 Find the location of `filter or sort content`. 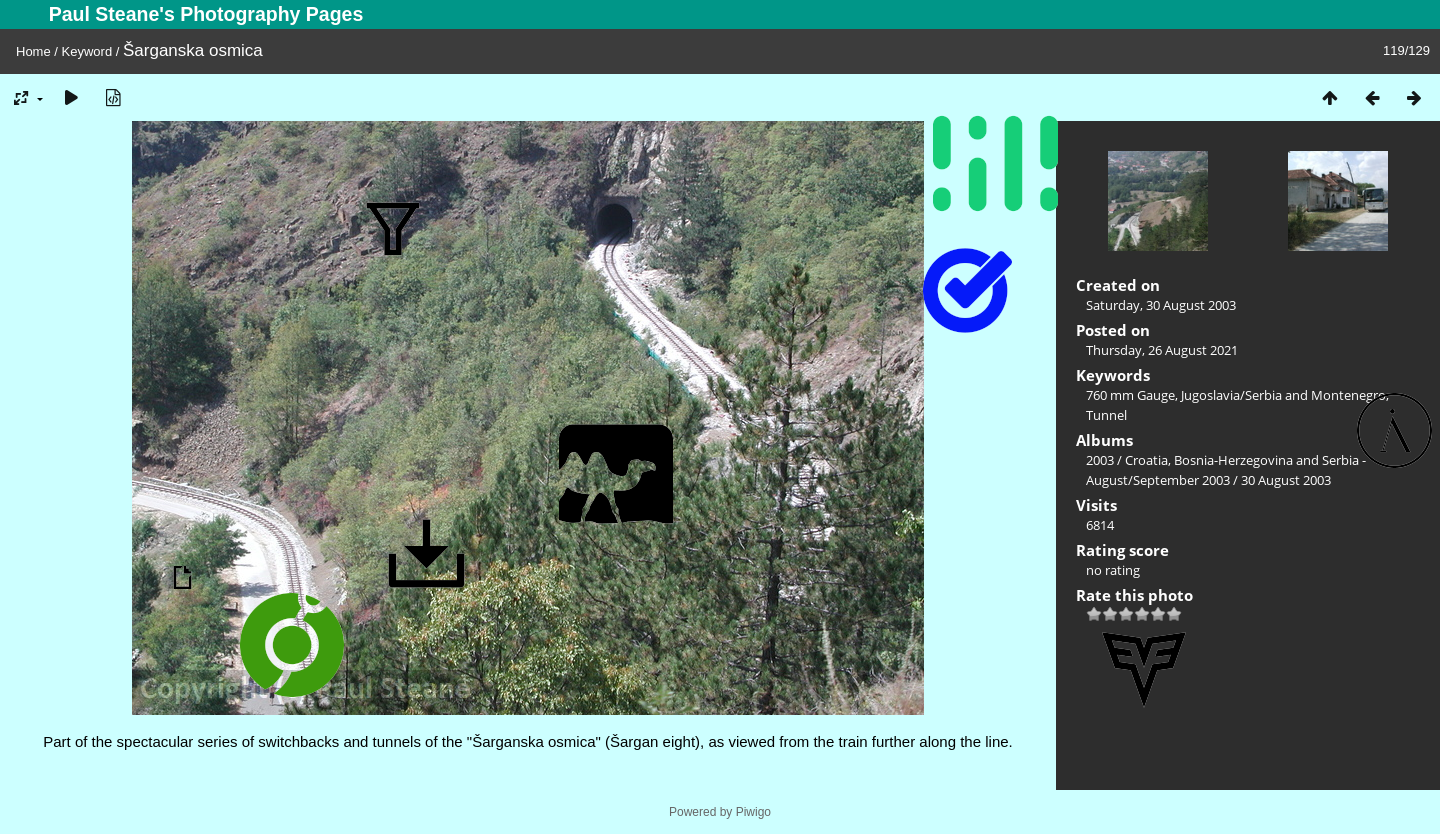

filter or sort content is located at coordinates (393, 226).